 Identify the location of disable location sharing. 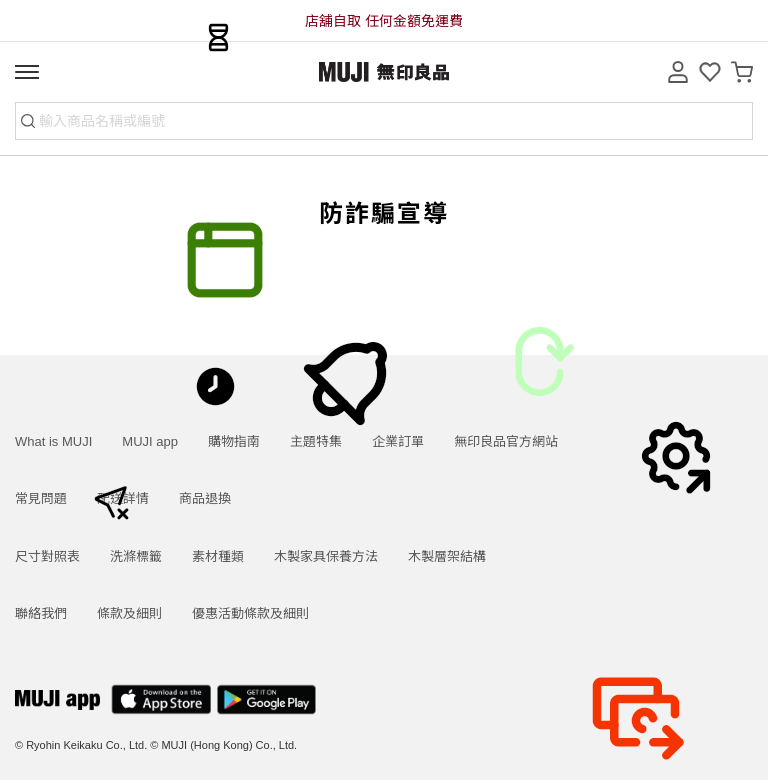
(111, 502).